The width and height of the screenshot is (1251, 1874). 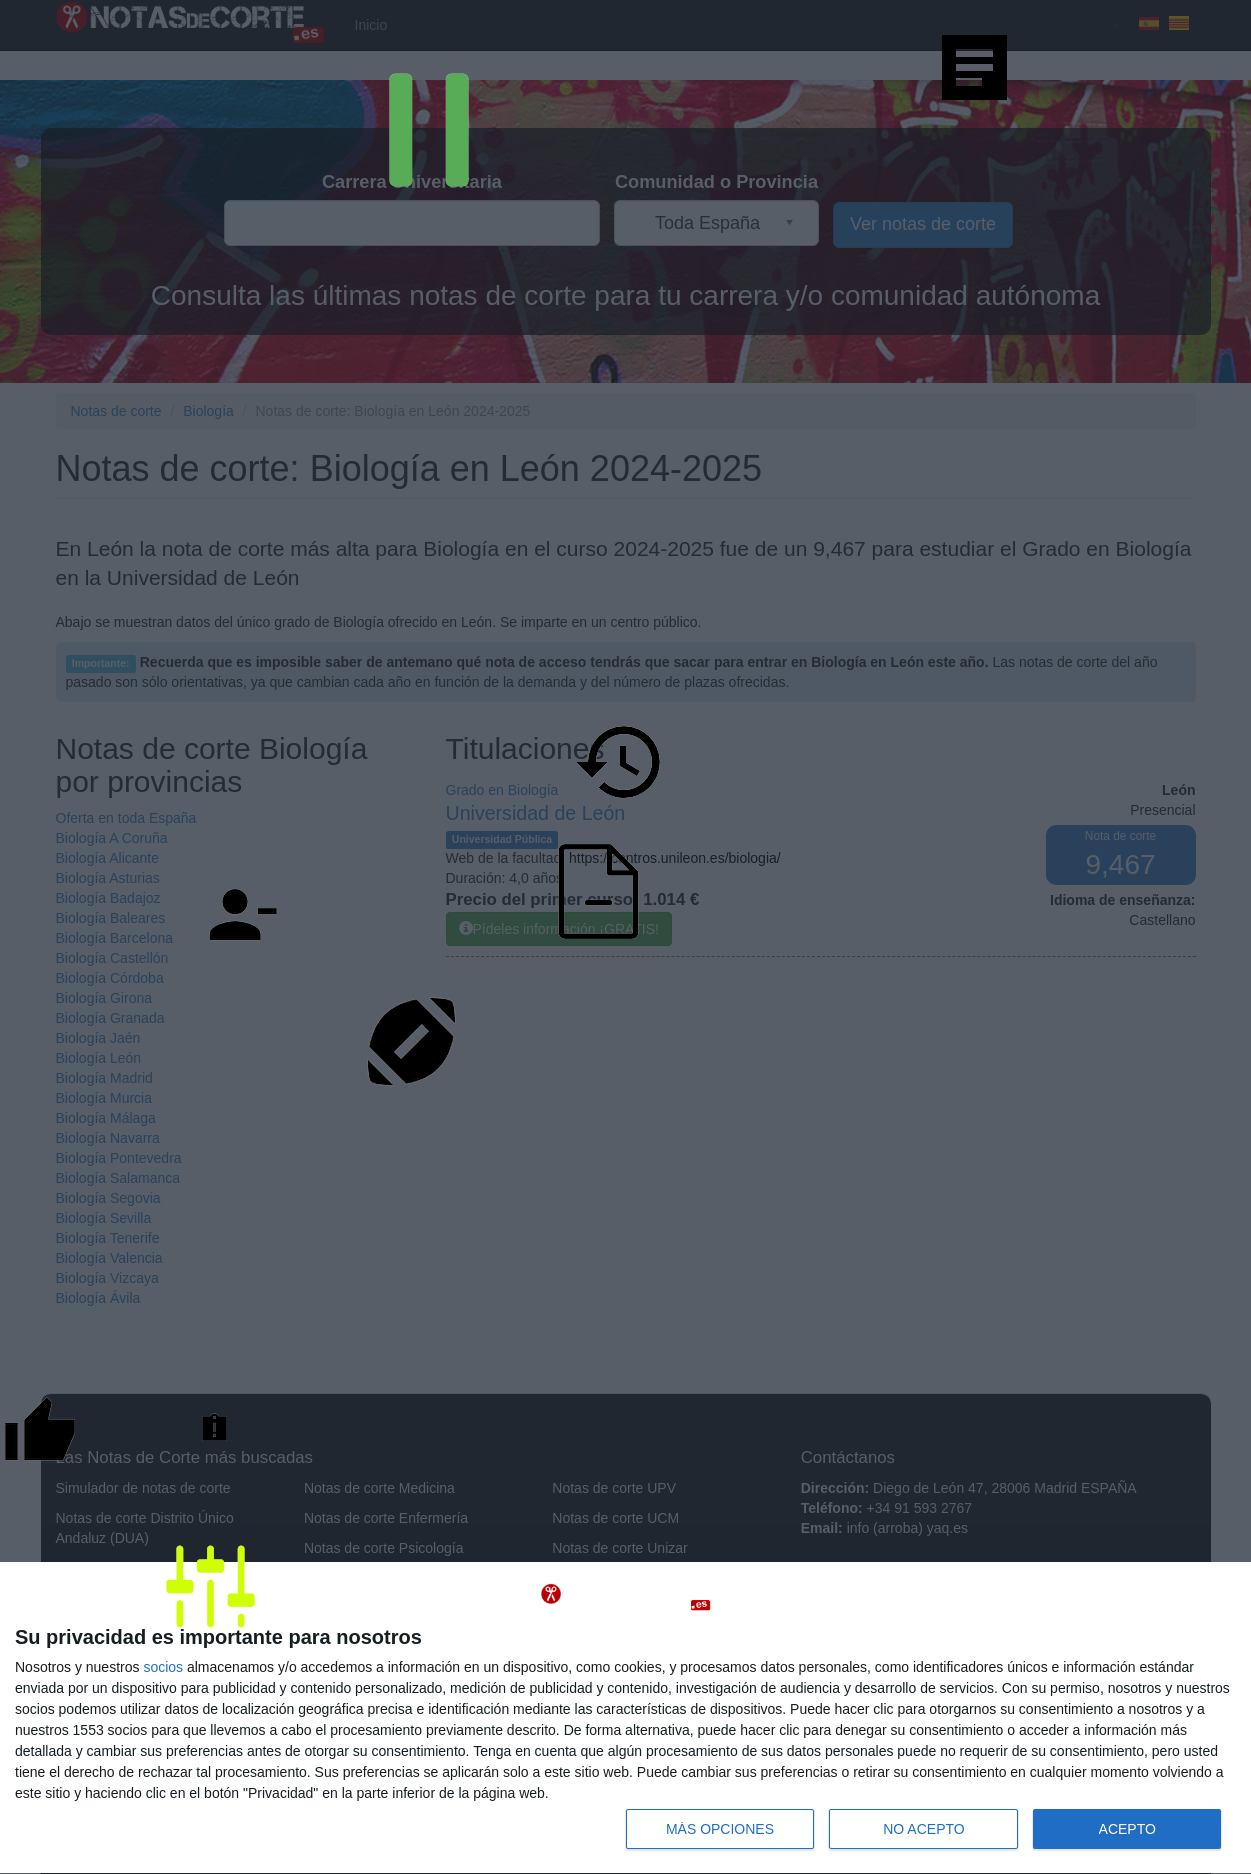 I want to click on pause media playback, so click(x=429, y=130).